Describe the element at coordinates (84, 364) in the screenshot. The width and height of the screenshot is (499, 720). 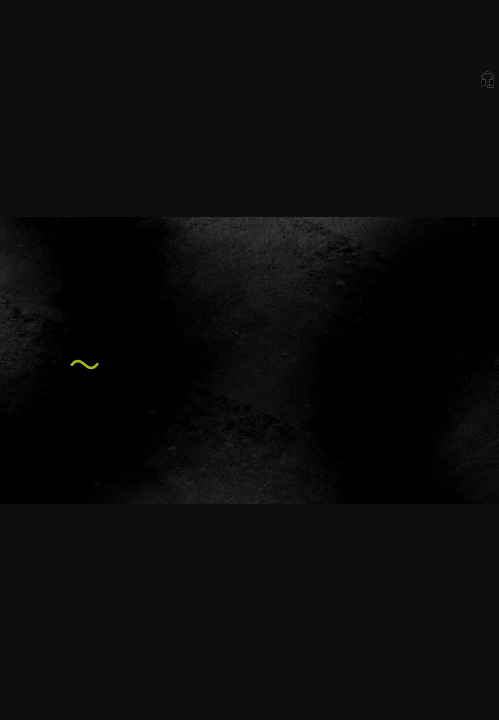
I see `indicates approximate or similar value` at that location.